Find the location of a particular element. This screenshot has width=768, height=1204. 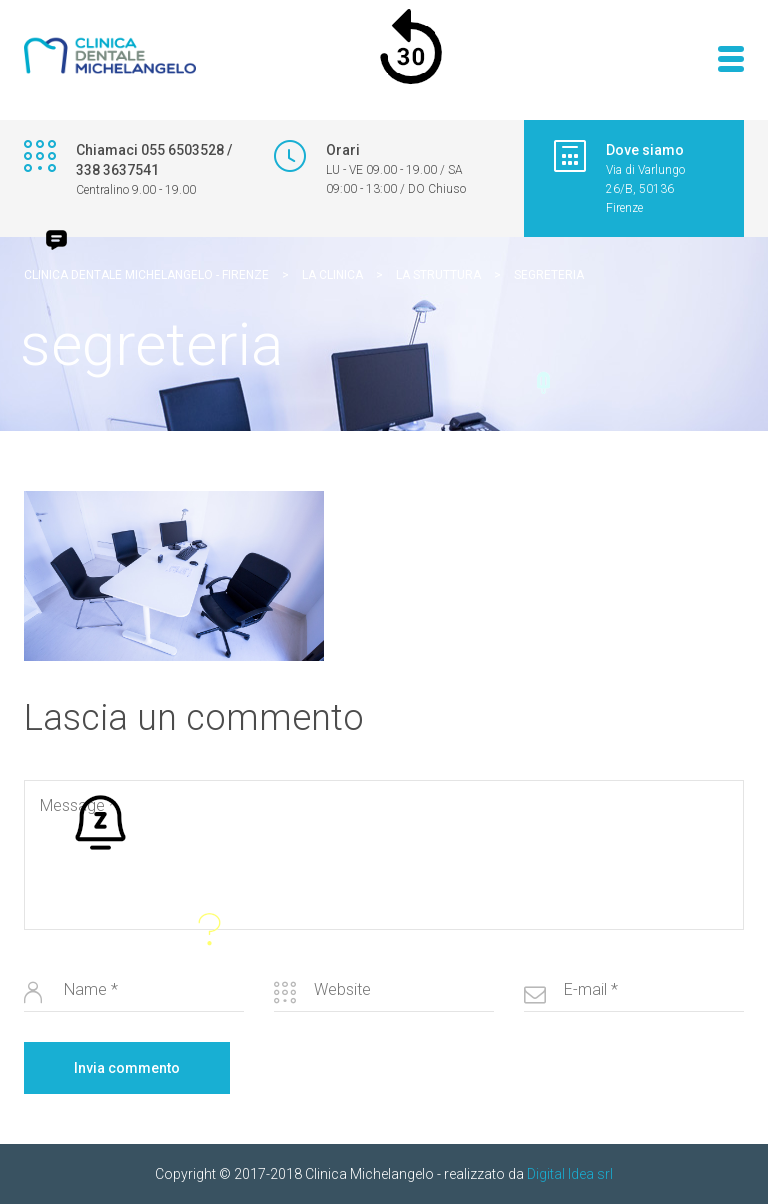

mute or snooze notifications is located at coordinates (100, 822).